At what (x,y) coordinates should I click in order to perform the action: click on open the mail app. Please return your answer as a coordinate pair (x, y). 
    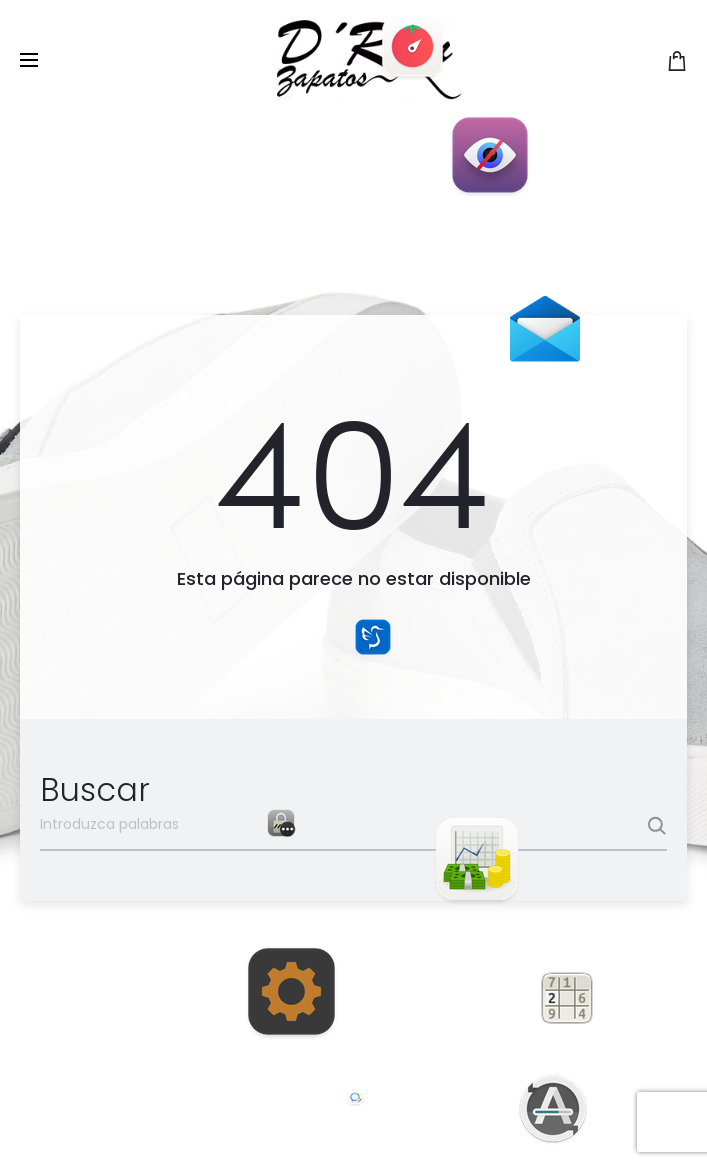
    Looking at the image, I should click on (545, 331).